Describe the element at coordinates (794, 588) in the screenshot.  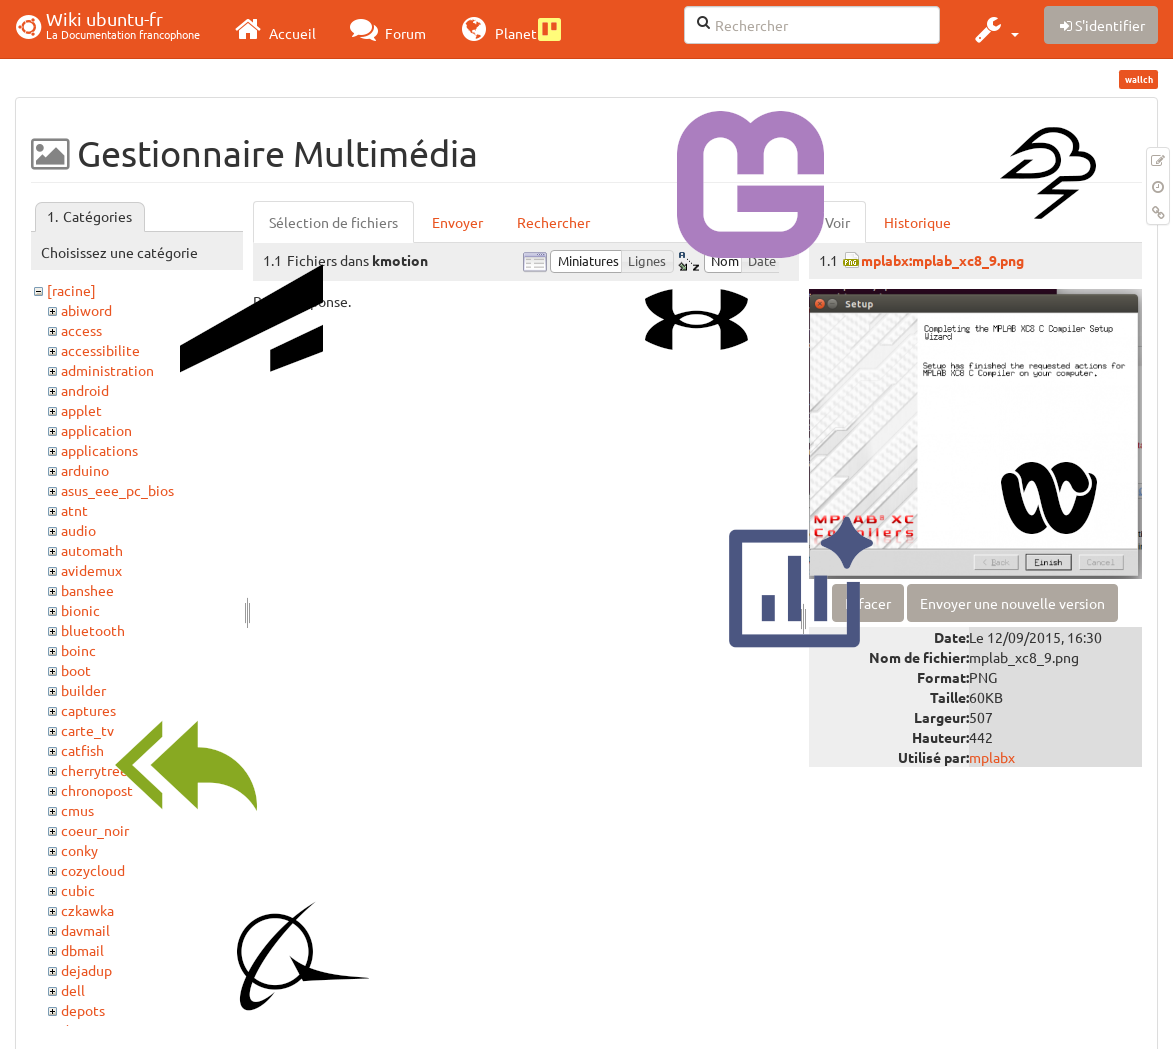
I see `view AI-generated analytics or insights` at that location.